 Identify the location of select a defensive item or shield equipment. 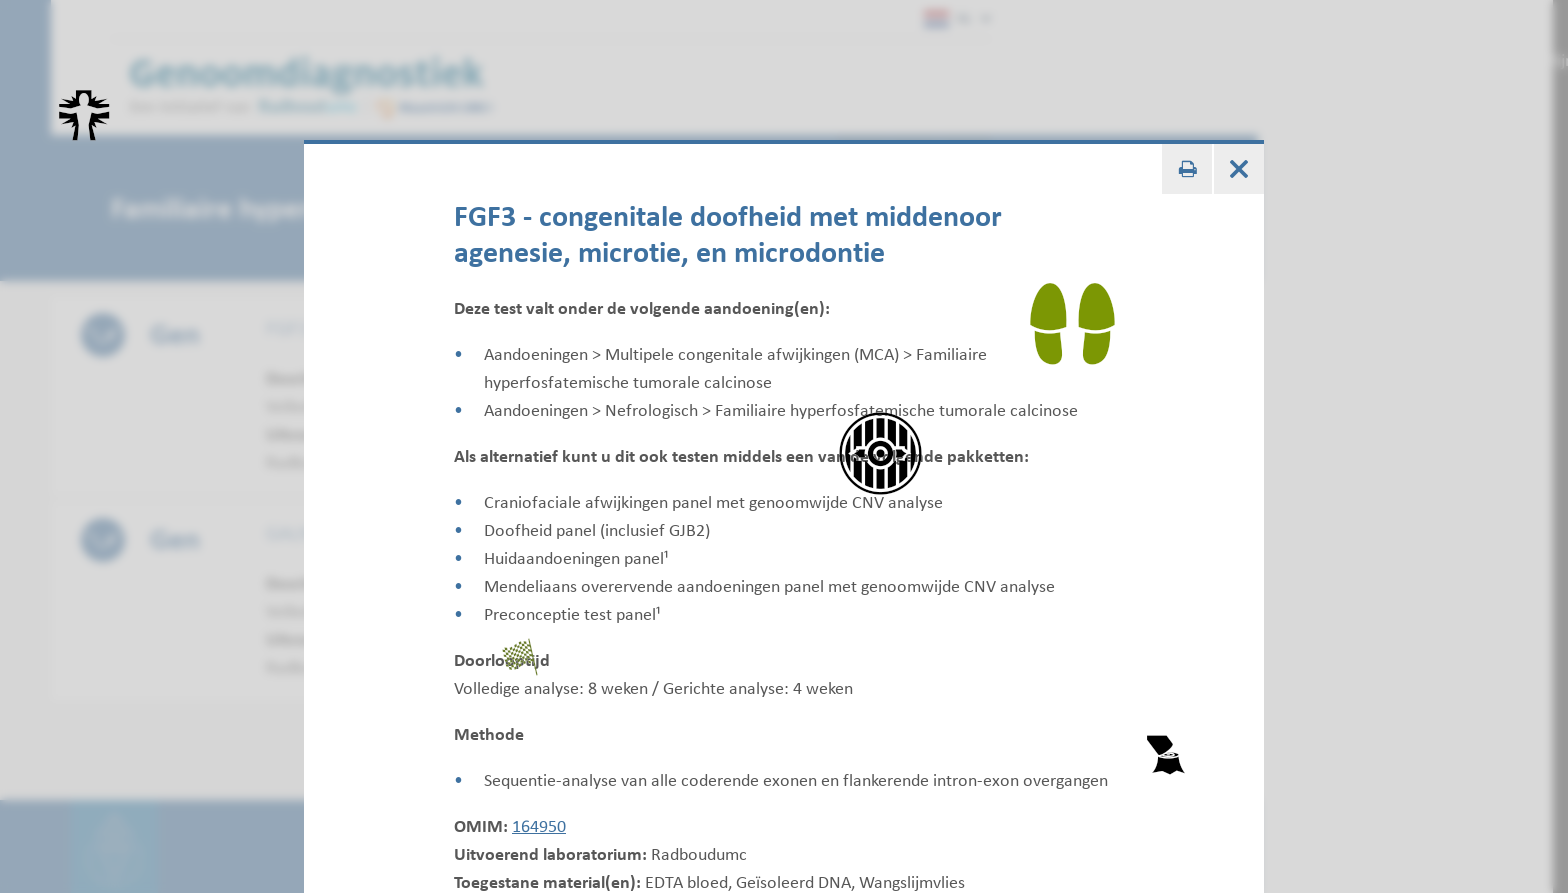
(880, 453).